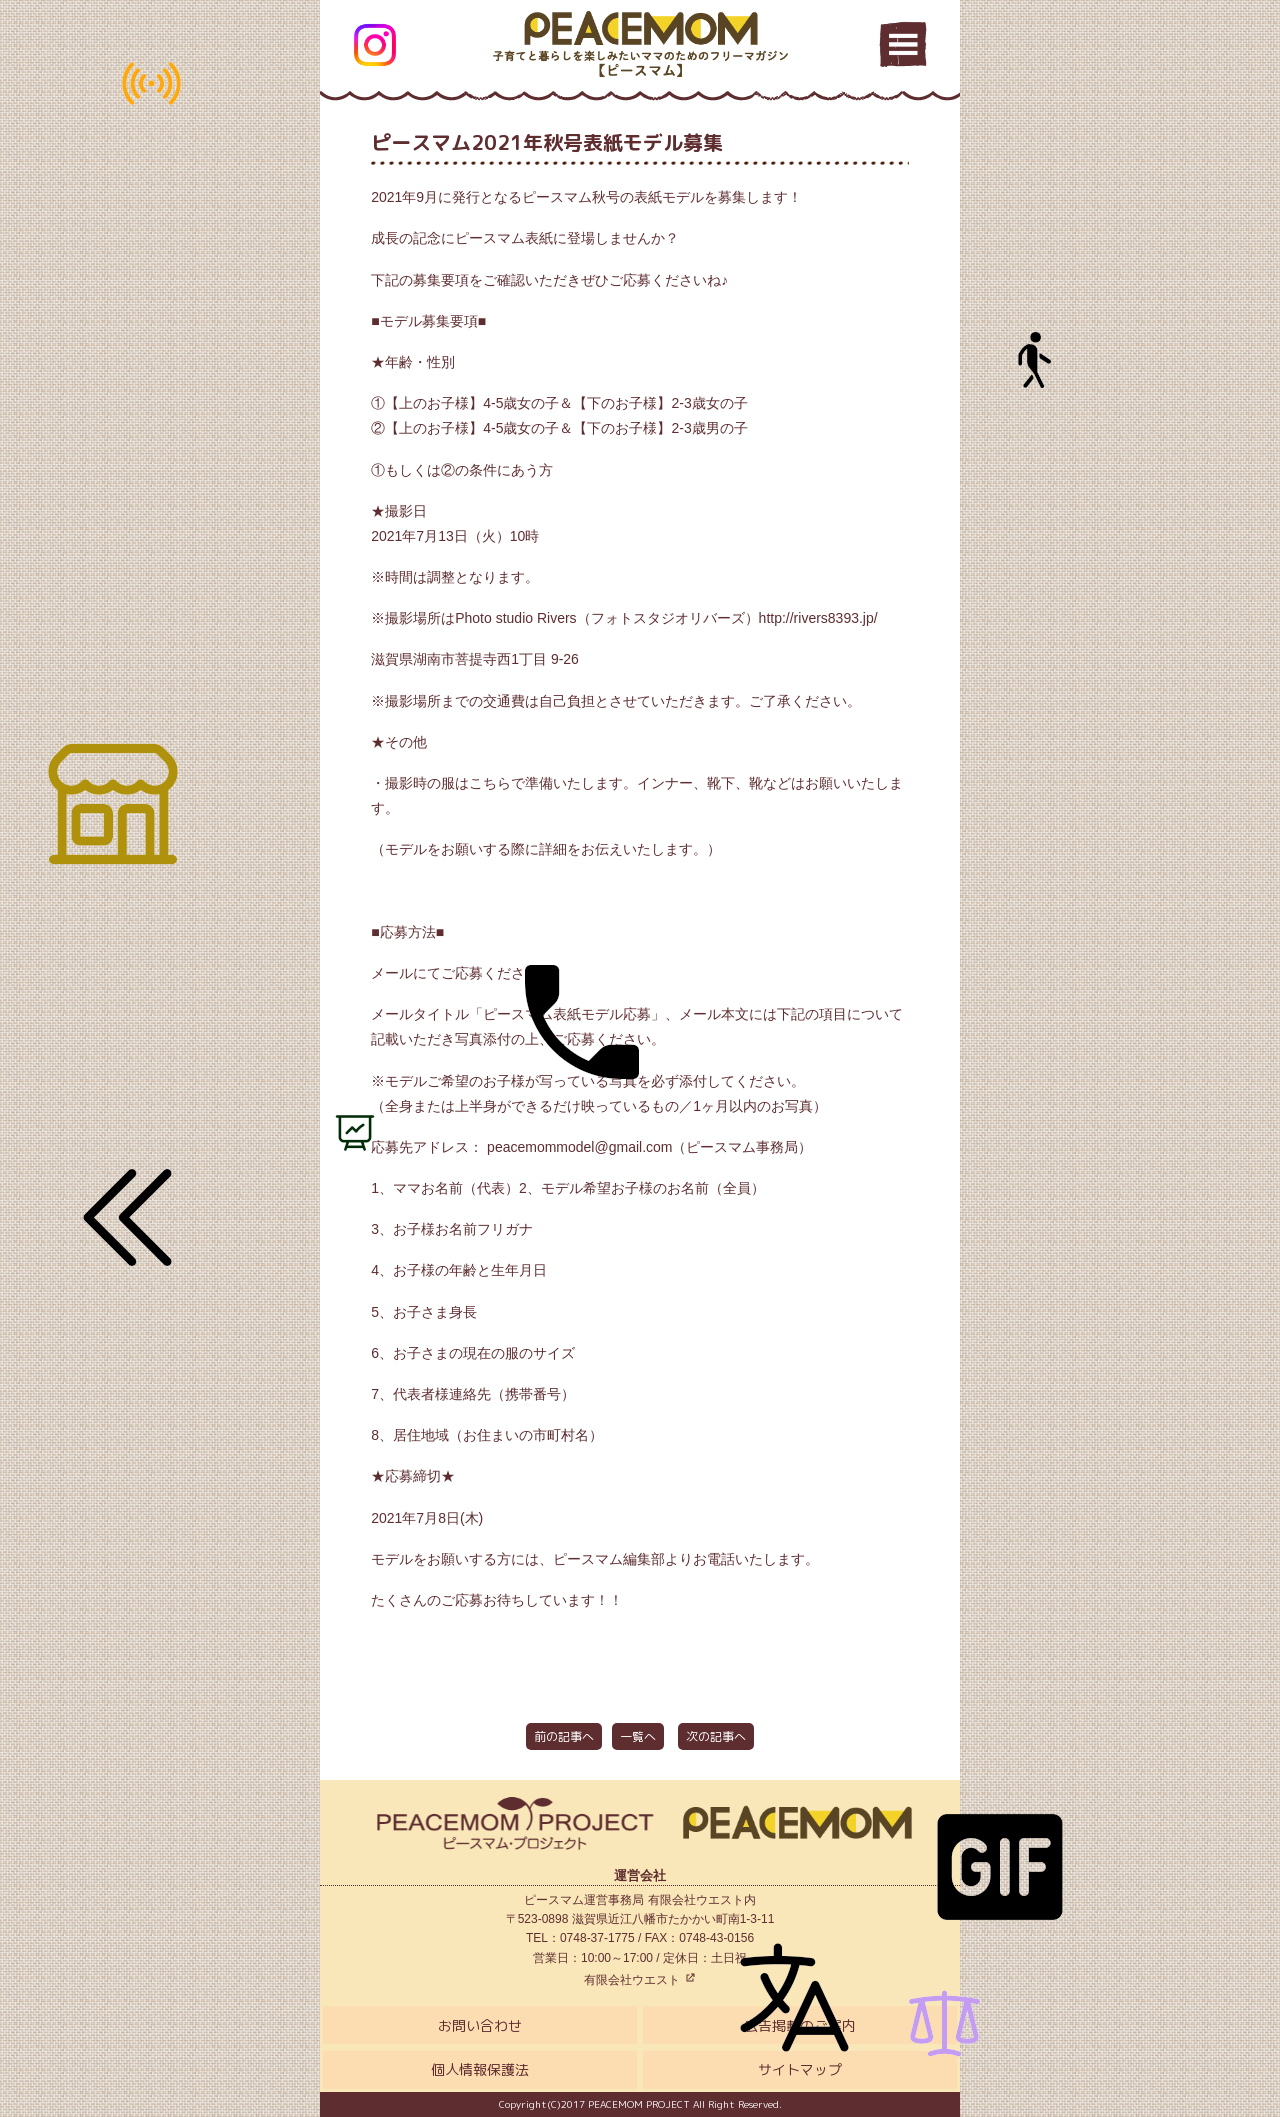  What do you see at coordinates (794, 1997) in the screenshot?
I see `change language settings` at bounding box center [794, 1997].